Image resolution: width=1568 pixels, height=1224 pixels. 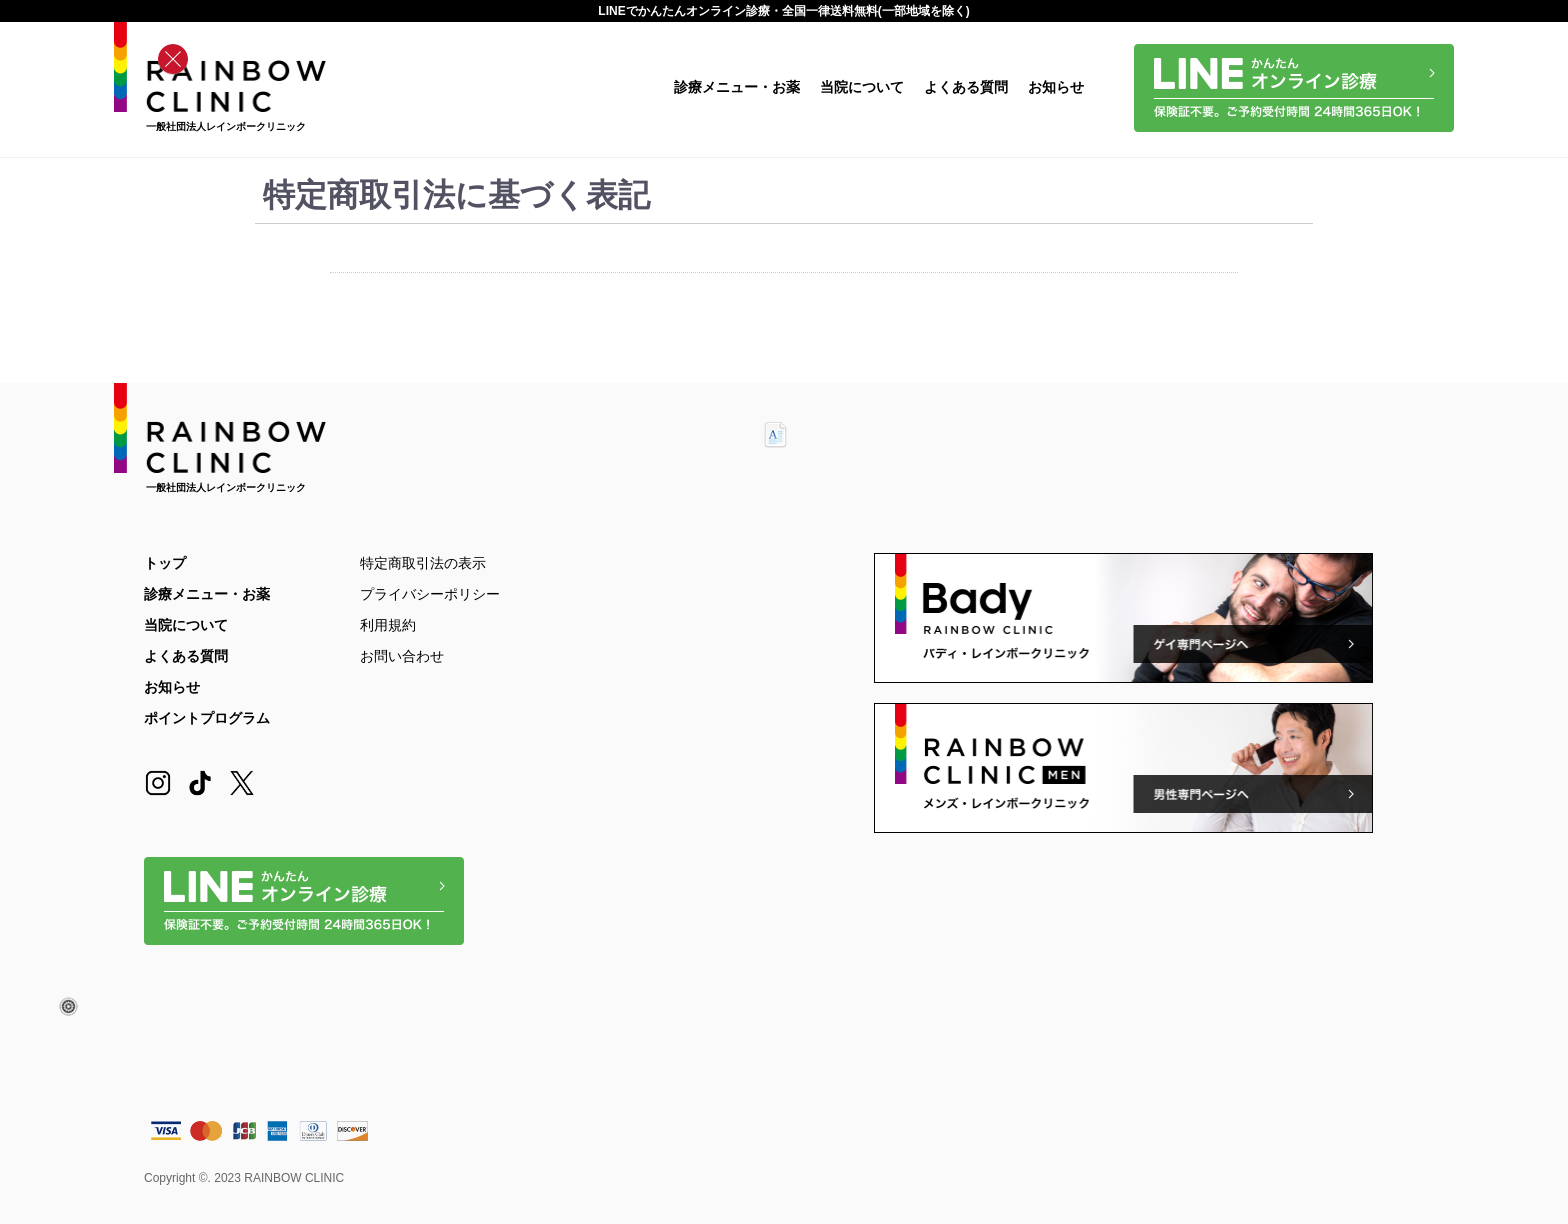 What do you see at coordinates (775, 434) in the screenshot?
I see `a word processor or text document file` at bounding box center [775, 434].